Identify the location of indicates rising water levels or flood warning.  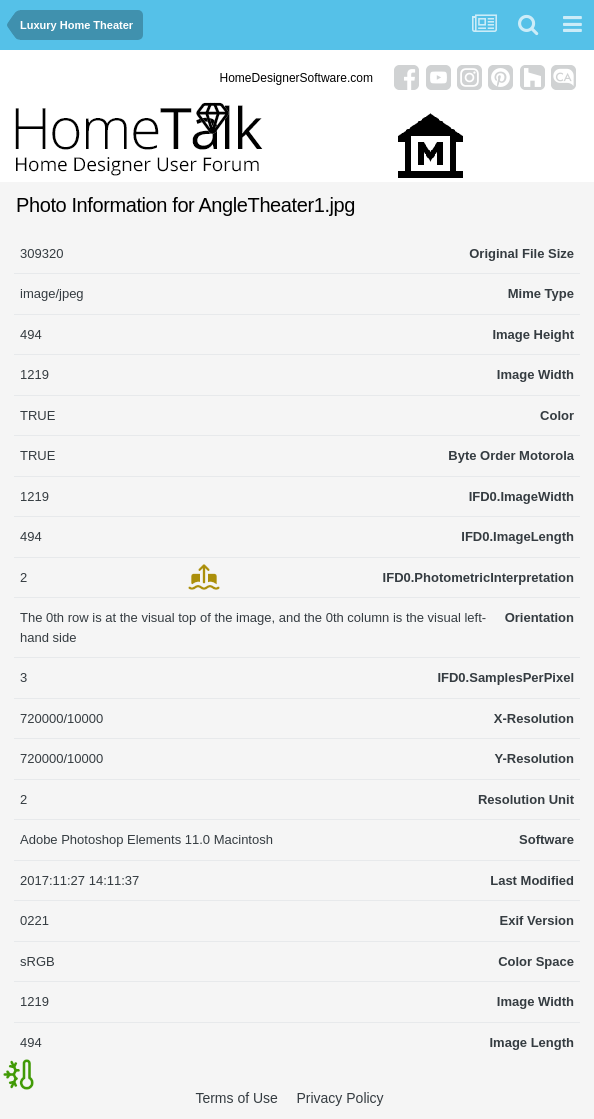
(204, 577).